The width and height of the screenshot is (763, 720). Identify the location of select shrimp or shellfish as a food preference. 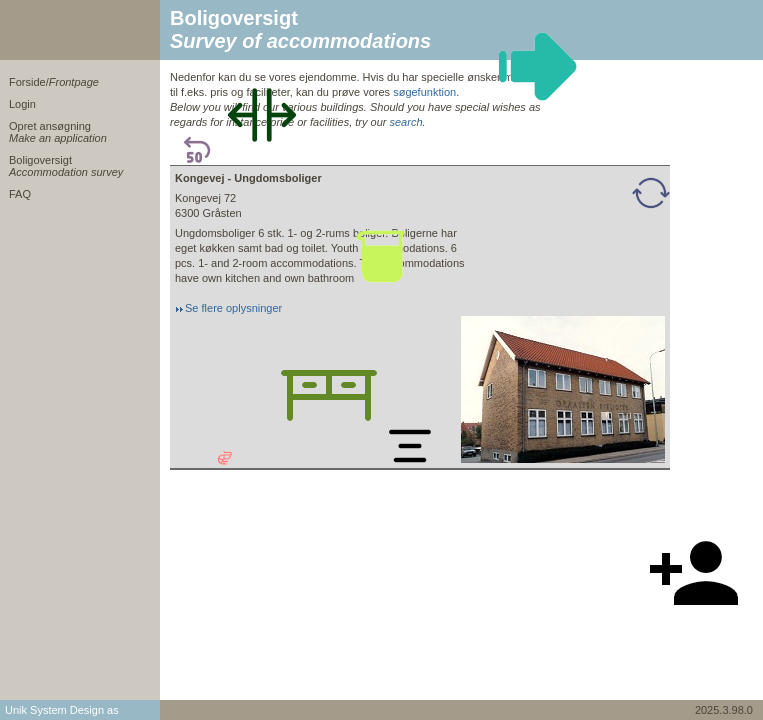
(225, 458).